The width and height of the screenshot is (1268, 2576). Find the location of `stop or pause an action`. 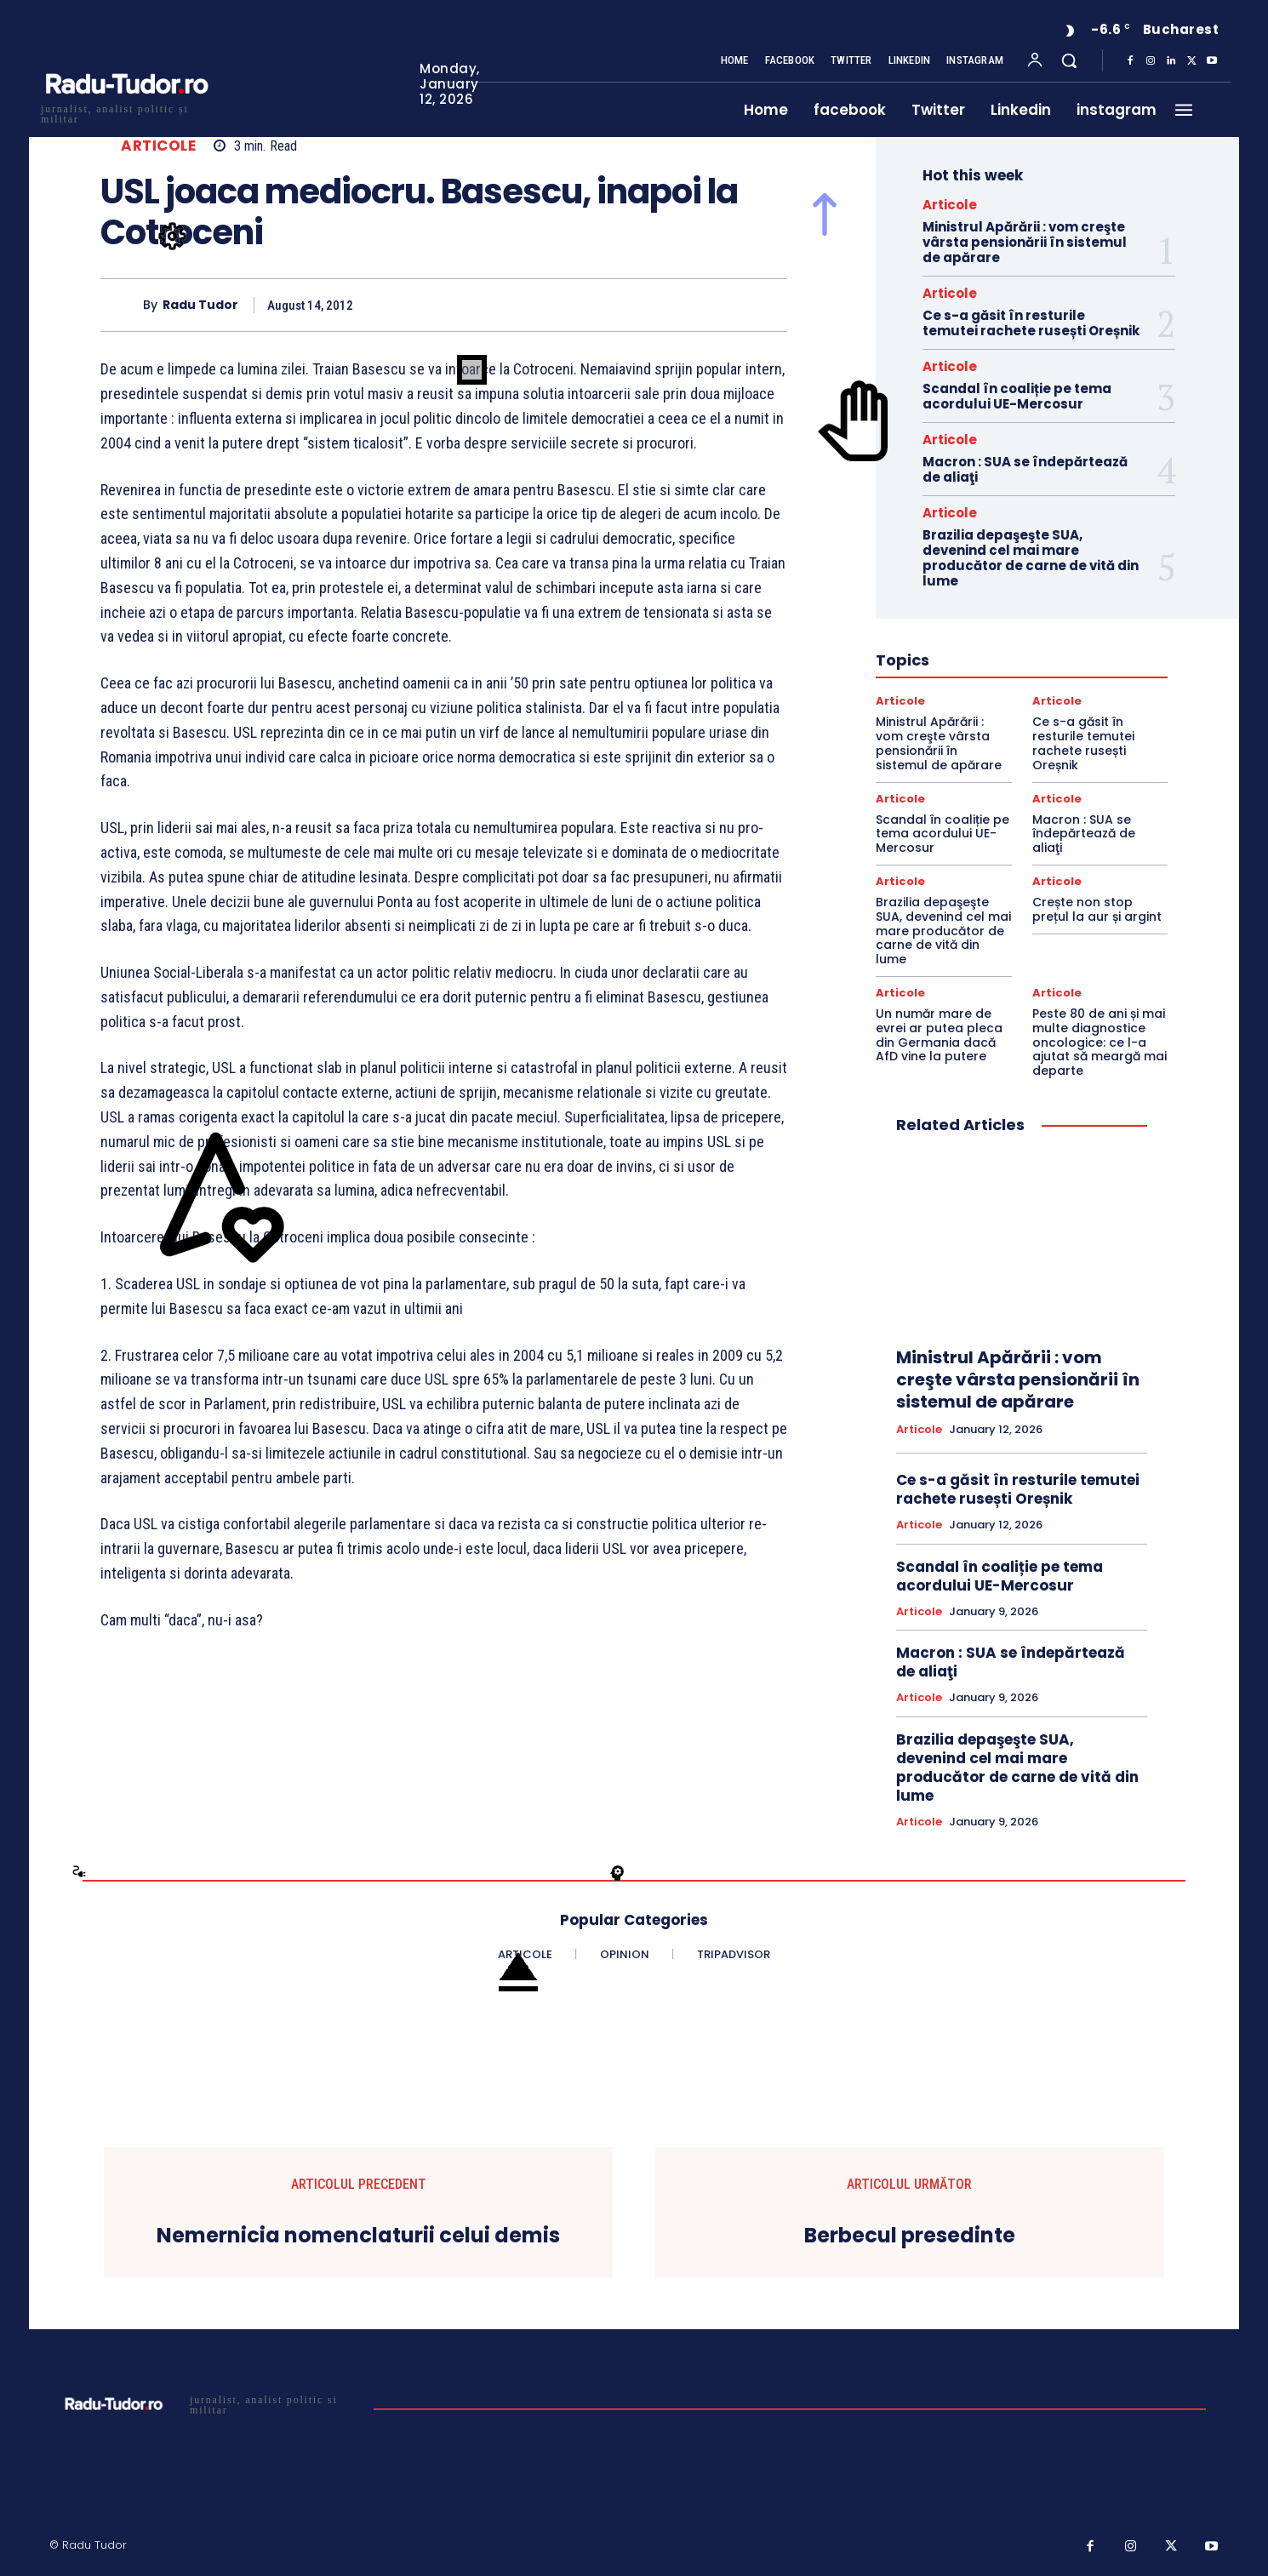

stop or pause an action is located at coordinates (854, 420).